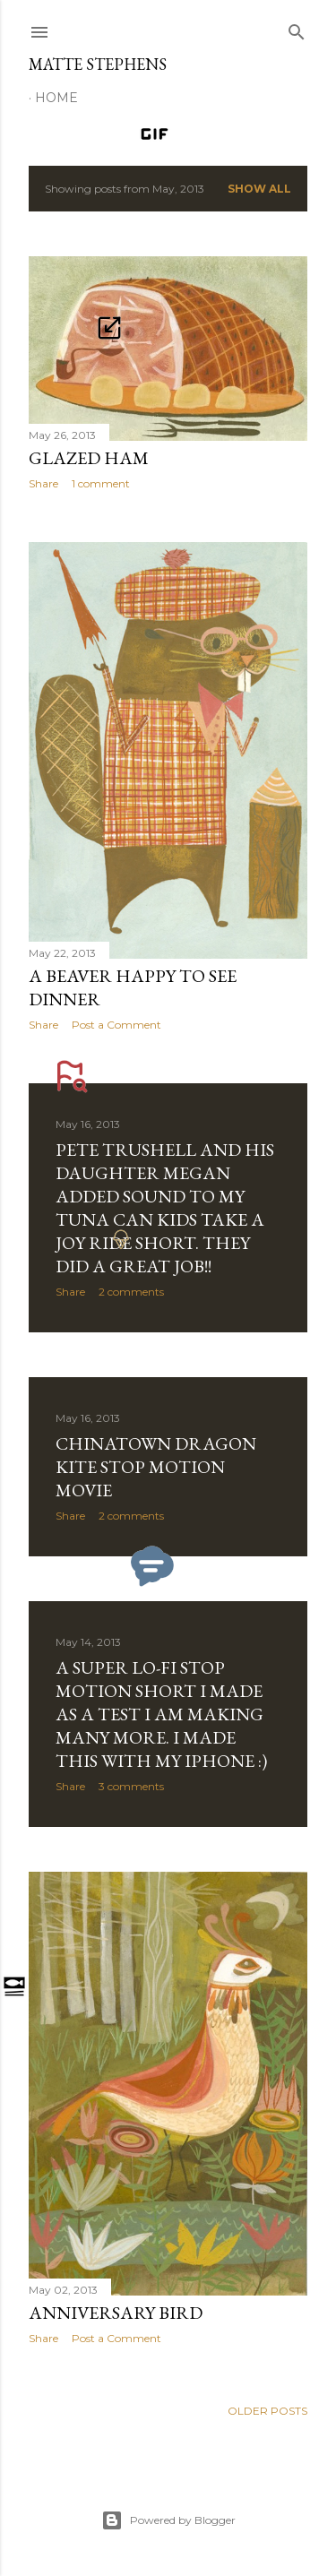  Describe the element at coordinates (109, 328) in the screenshot. I see `resize or scale an element` at that location.